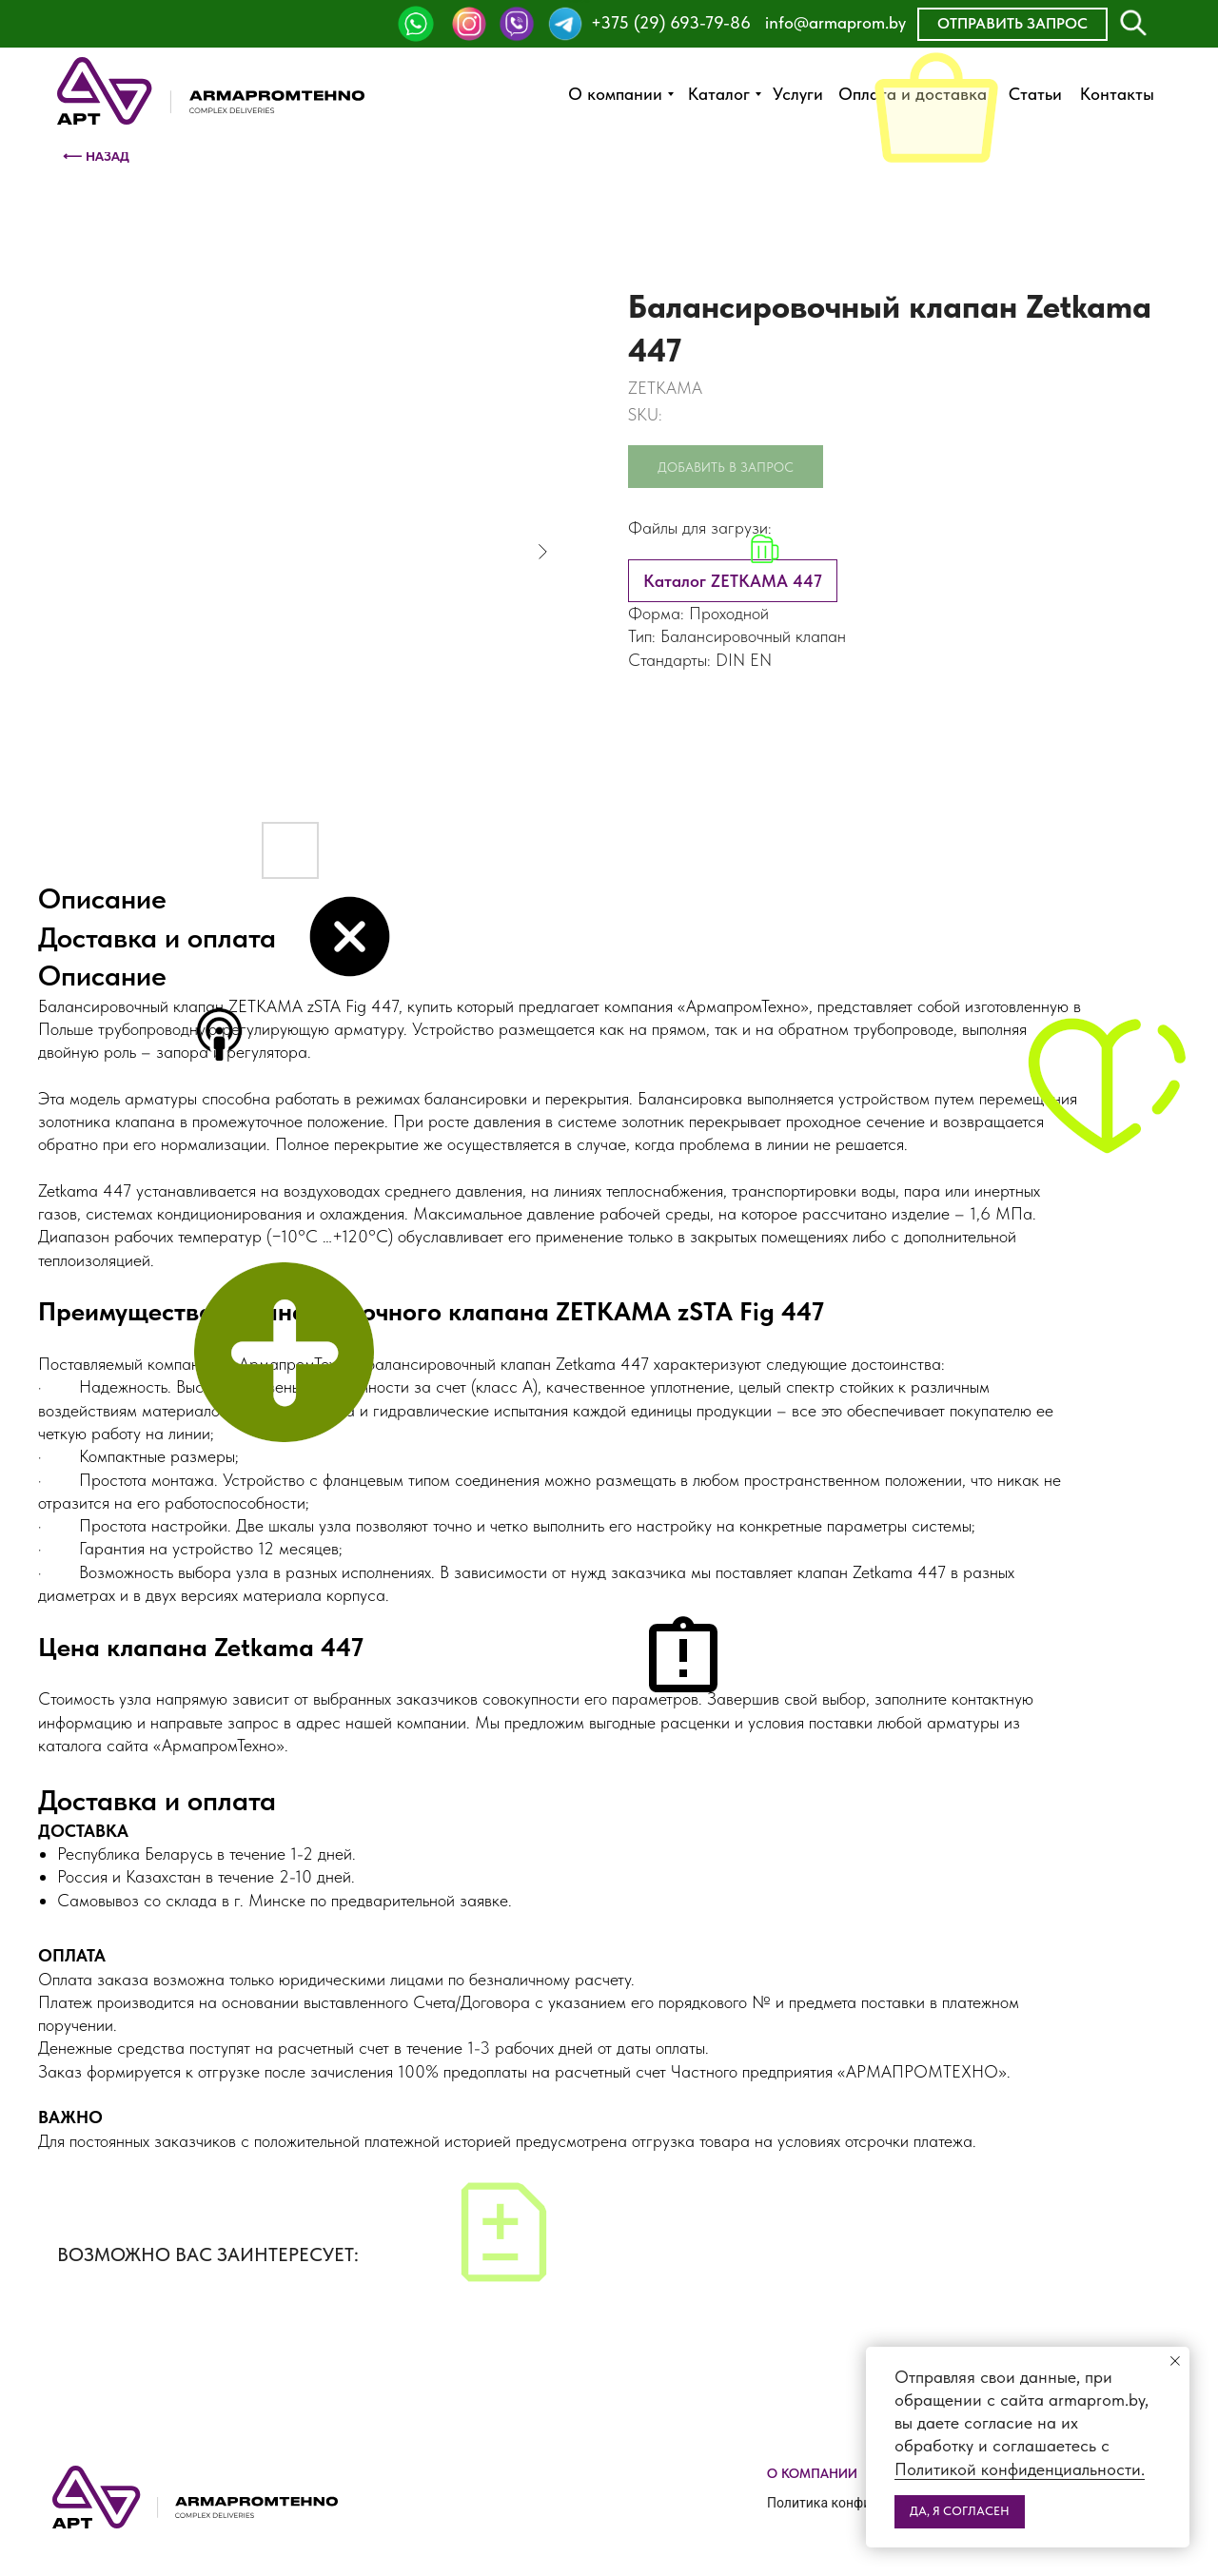 The height and width of the screenshot is (2576, 1218). What do you see at coordinates (763, 550) in the screenshot?
I see `view nearby bars or breweries` at bounding box center [763, 550].